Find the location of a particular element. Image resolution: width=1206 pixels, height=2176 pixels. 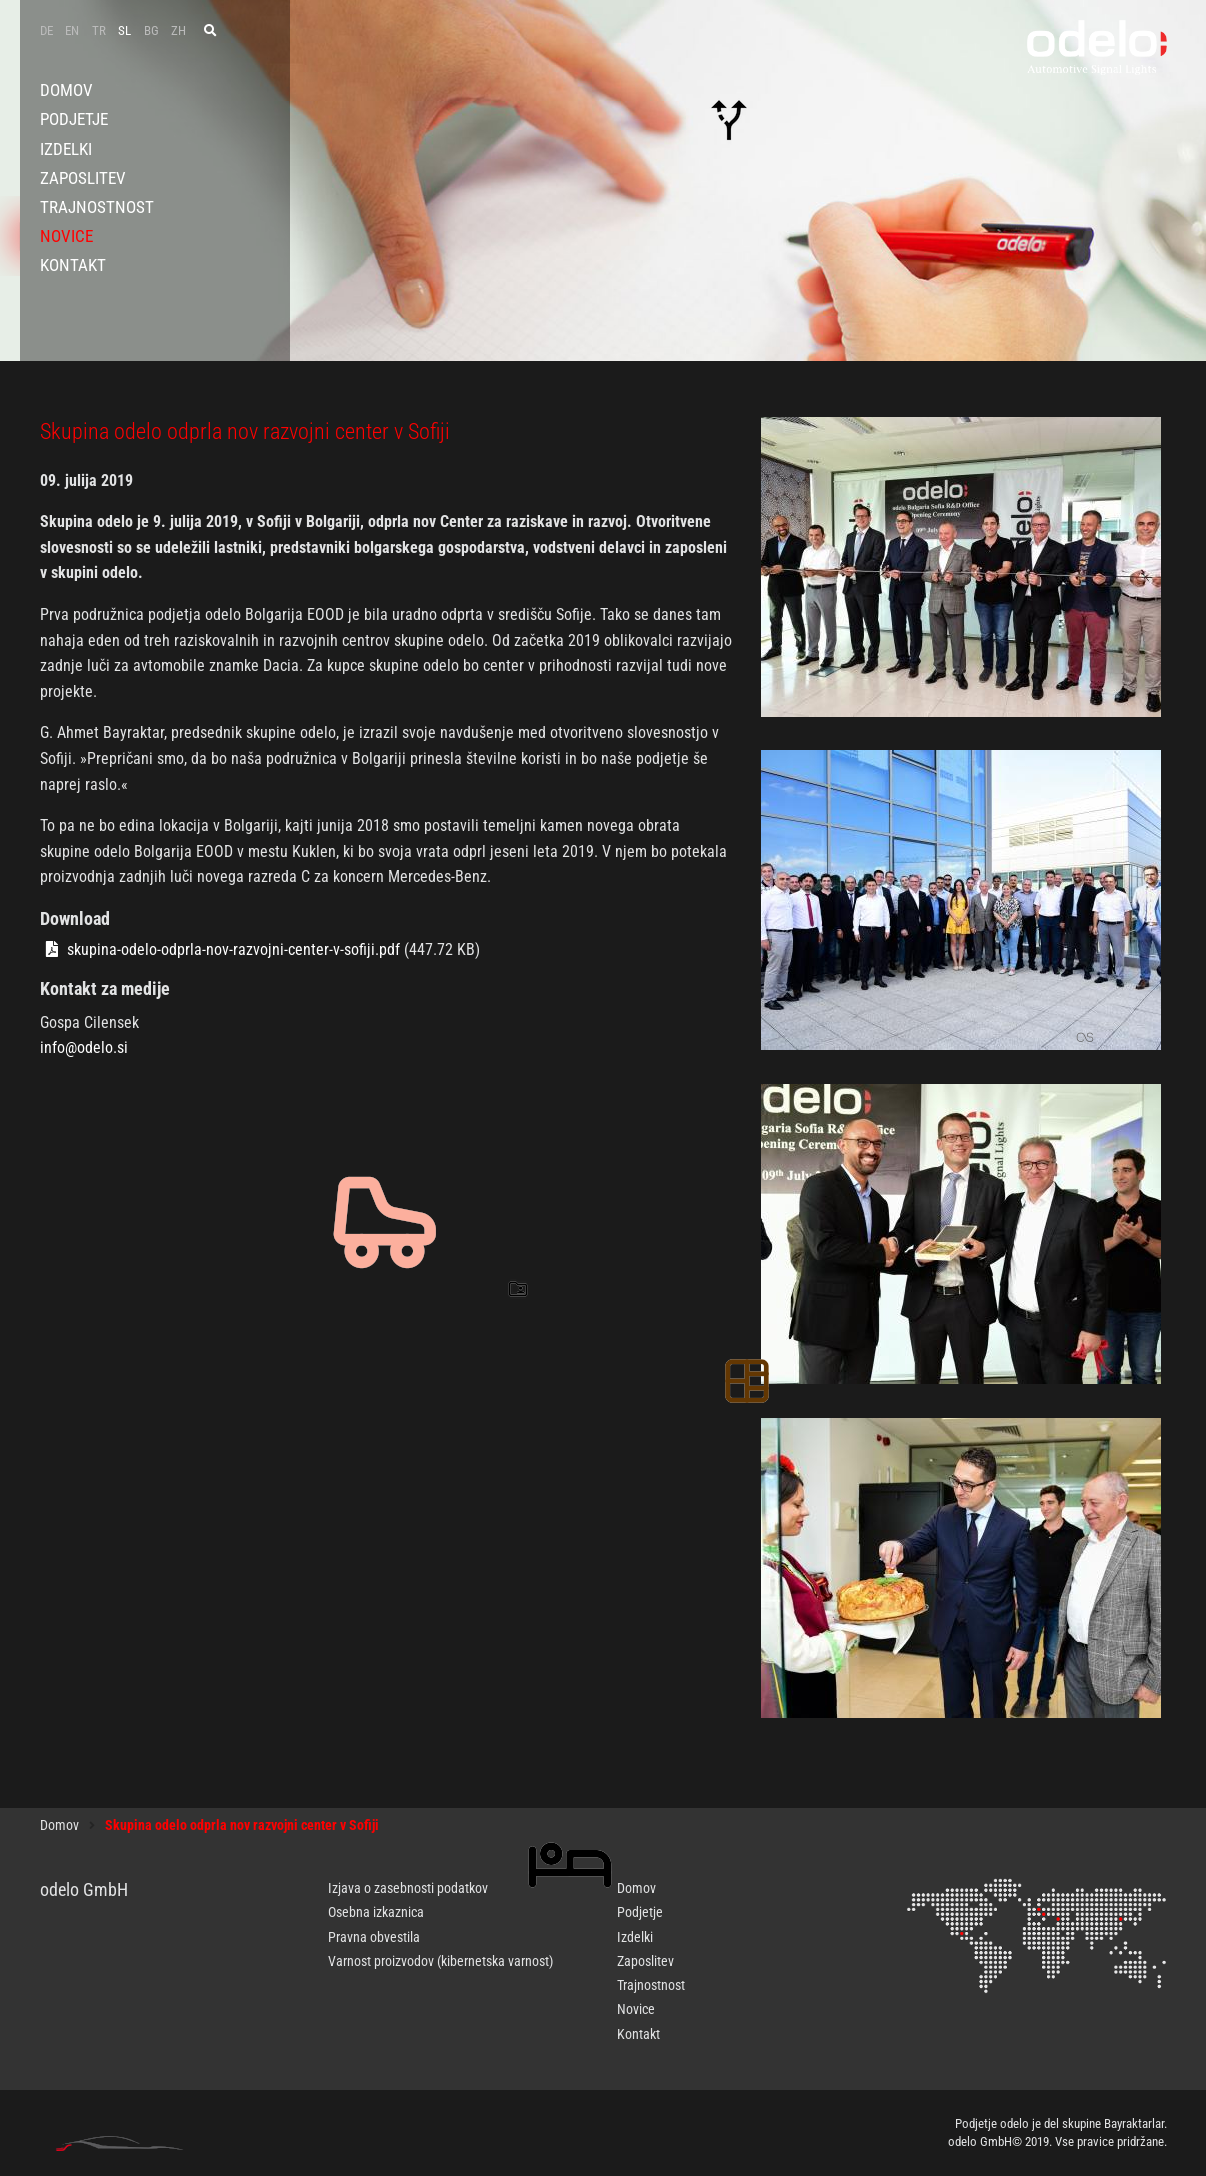

view alternative routes is located at coordinates (729, 120).